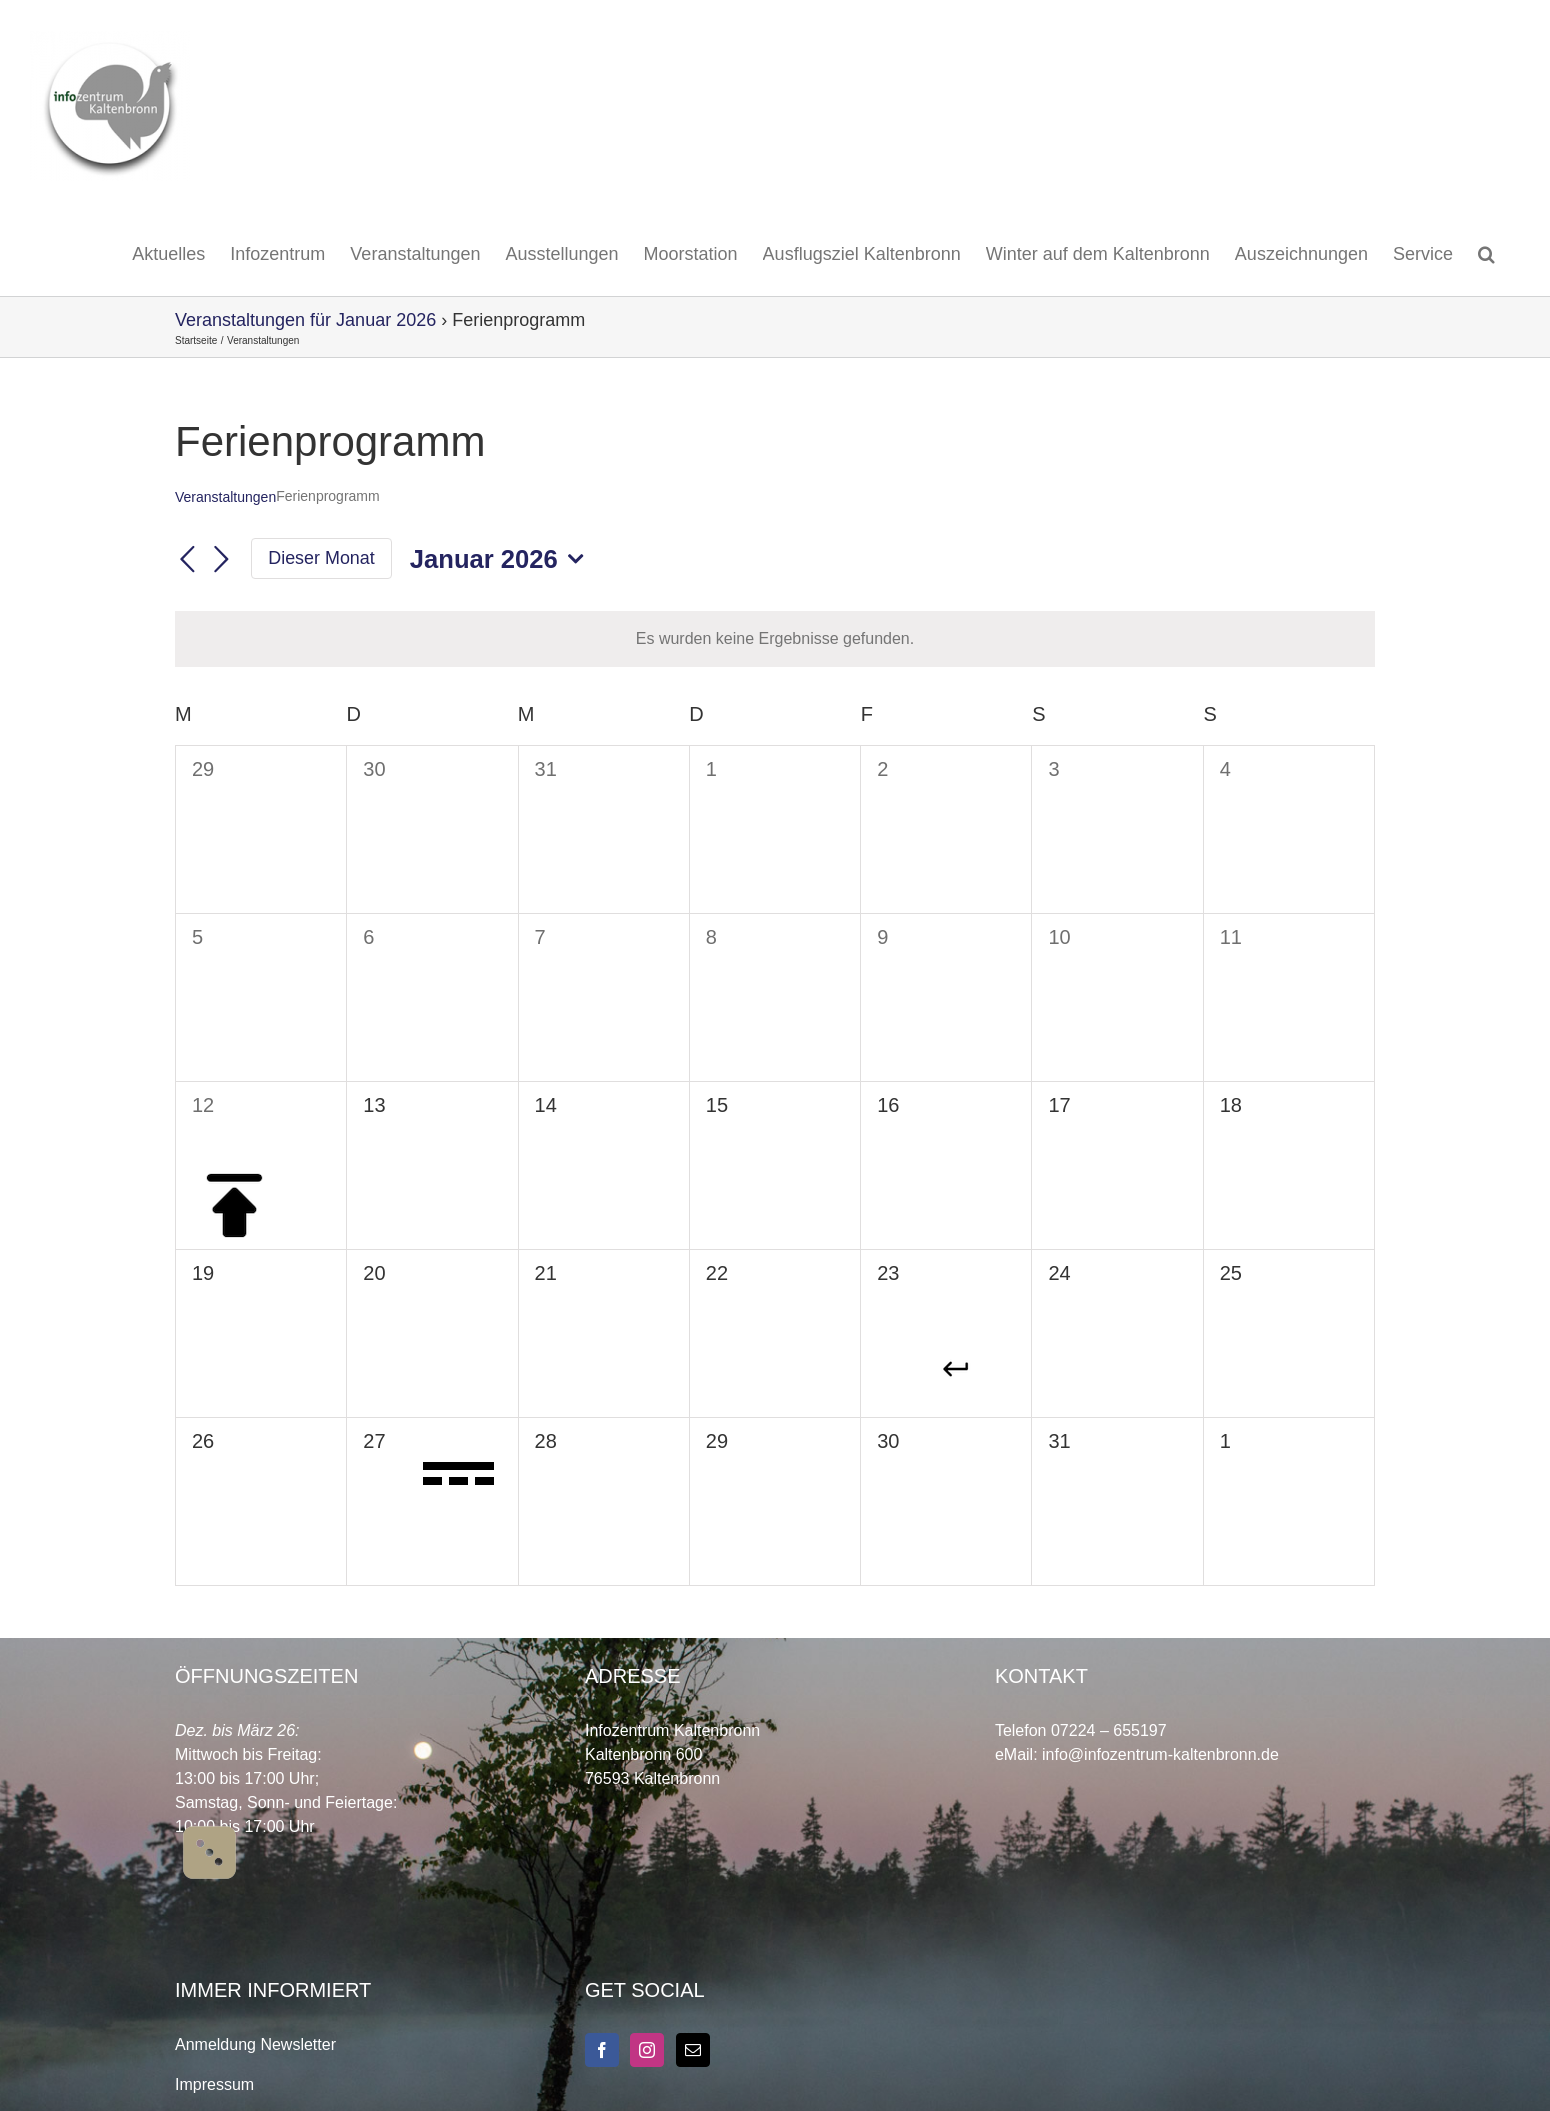 The image size is (1550, 2111). Describe the element at coordinates (234, 1205) in the screenshot. I see `publish or upload content` at that location.